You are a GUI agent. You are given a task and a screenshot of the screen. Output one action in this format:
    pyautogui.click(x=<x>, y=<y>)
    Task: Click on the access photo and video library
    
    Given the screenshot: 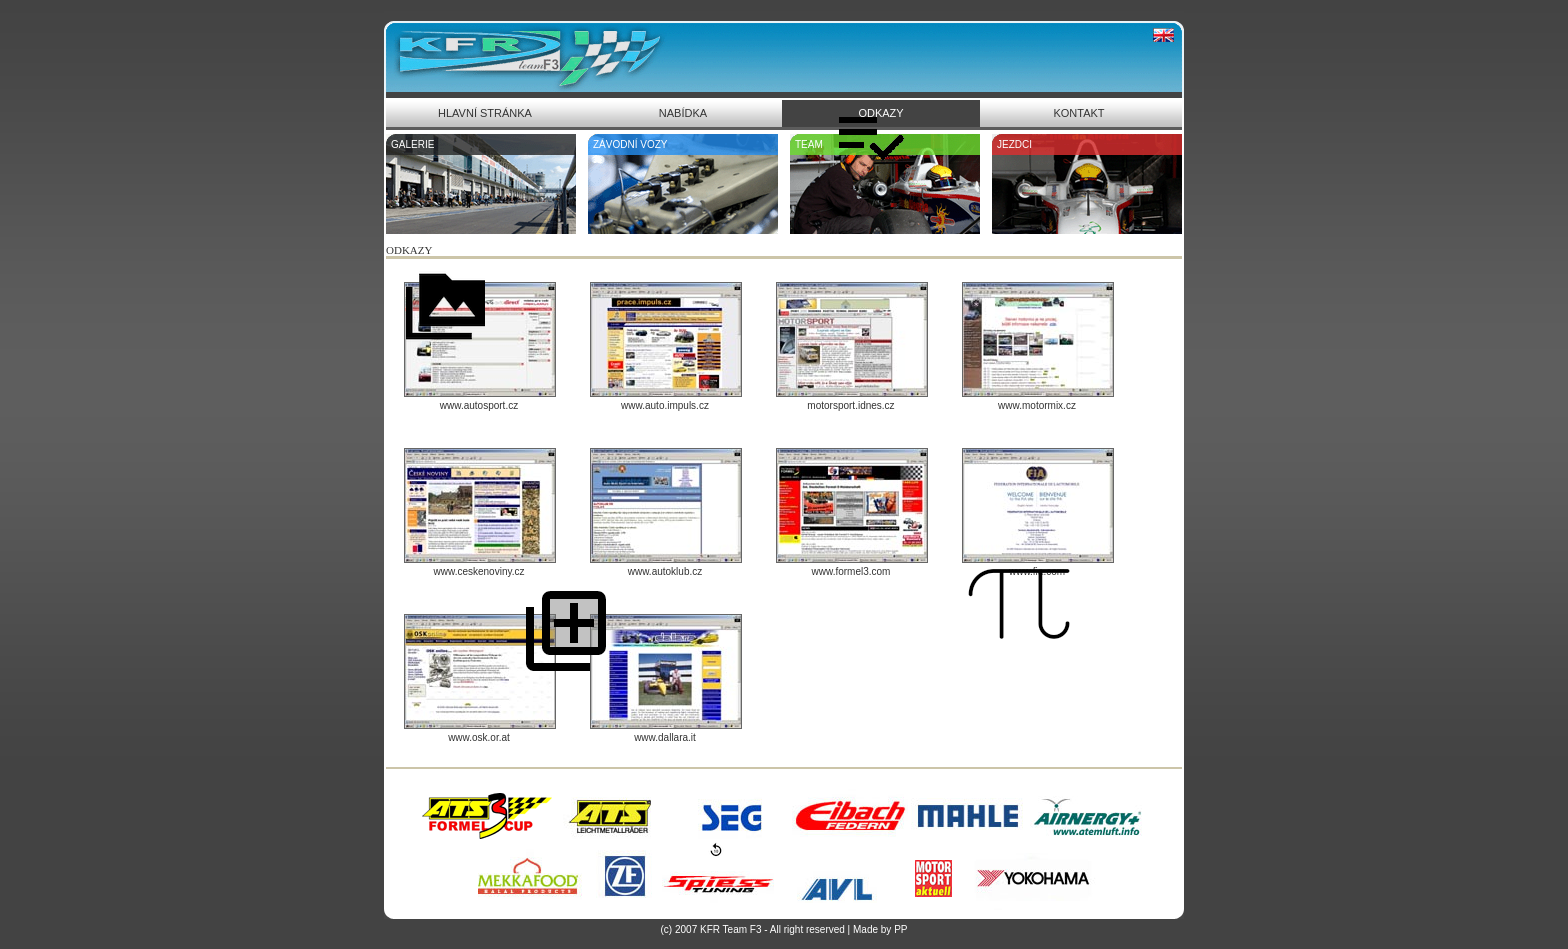 What is the action you would take?
    pyautogui.click(x=445, y=306)
    